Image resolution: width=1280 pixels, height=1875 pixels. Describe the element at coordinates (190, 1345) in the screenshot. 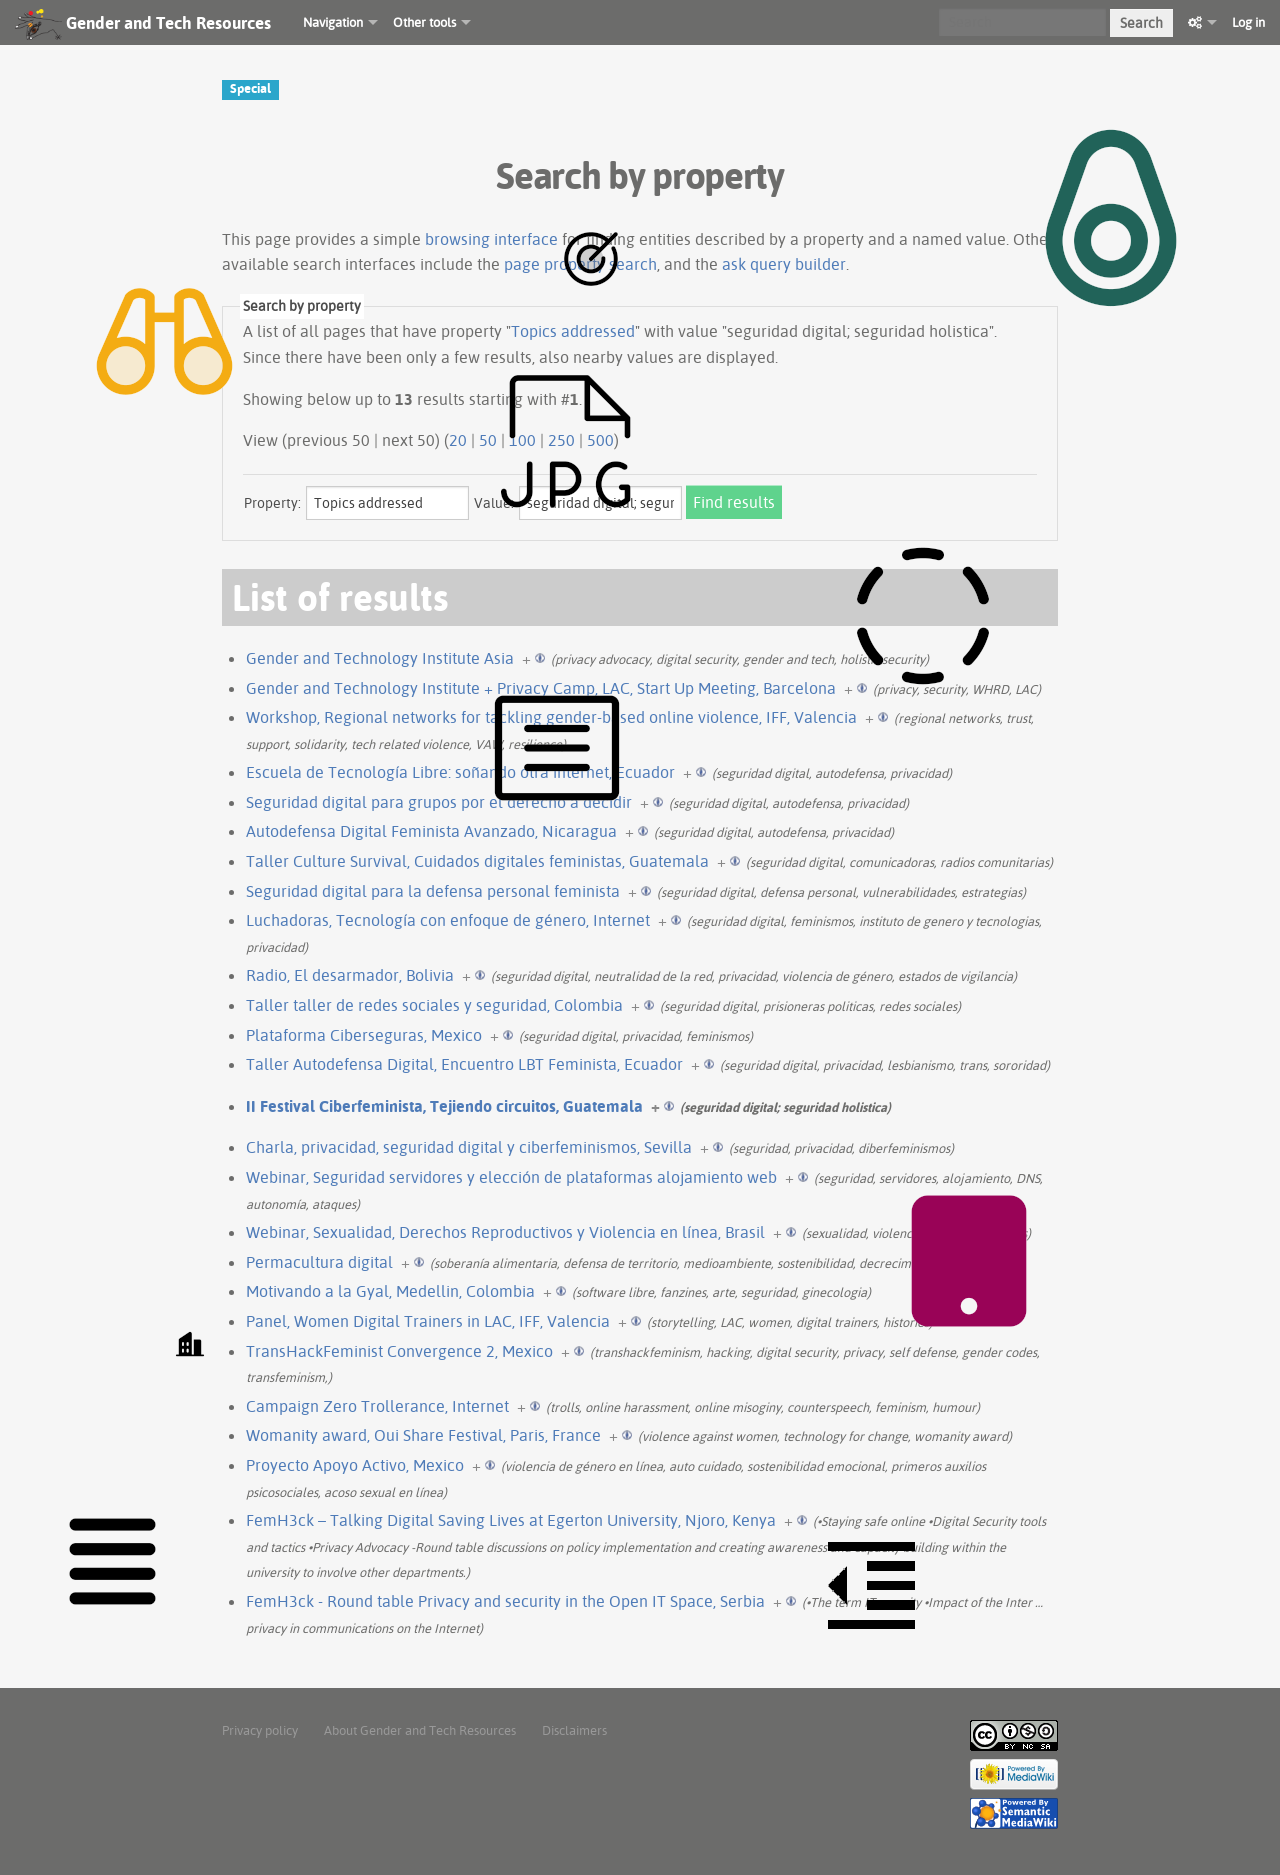

I see `view properties or real estate listings` at that location.